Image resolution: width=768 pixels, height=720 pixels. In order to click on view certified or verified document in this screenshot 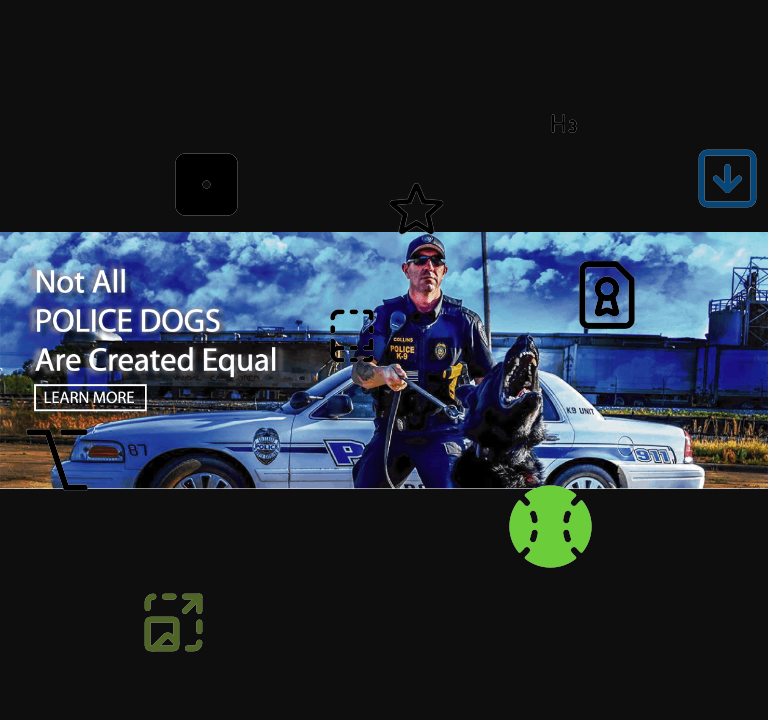, I will do `click(607, 295)`.